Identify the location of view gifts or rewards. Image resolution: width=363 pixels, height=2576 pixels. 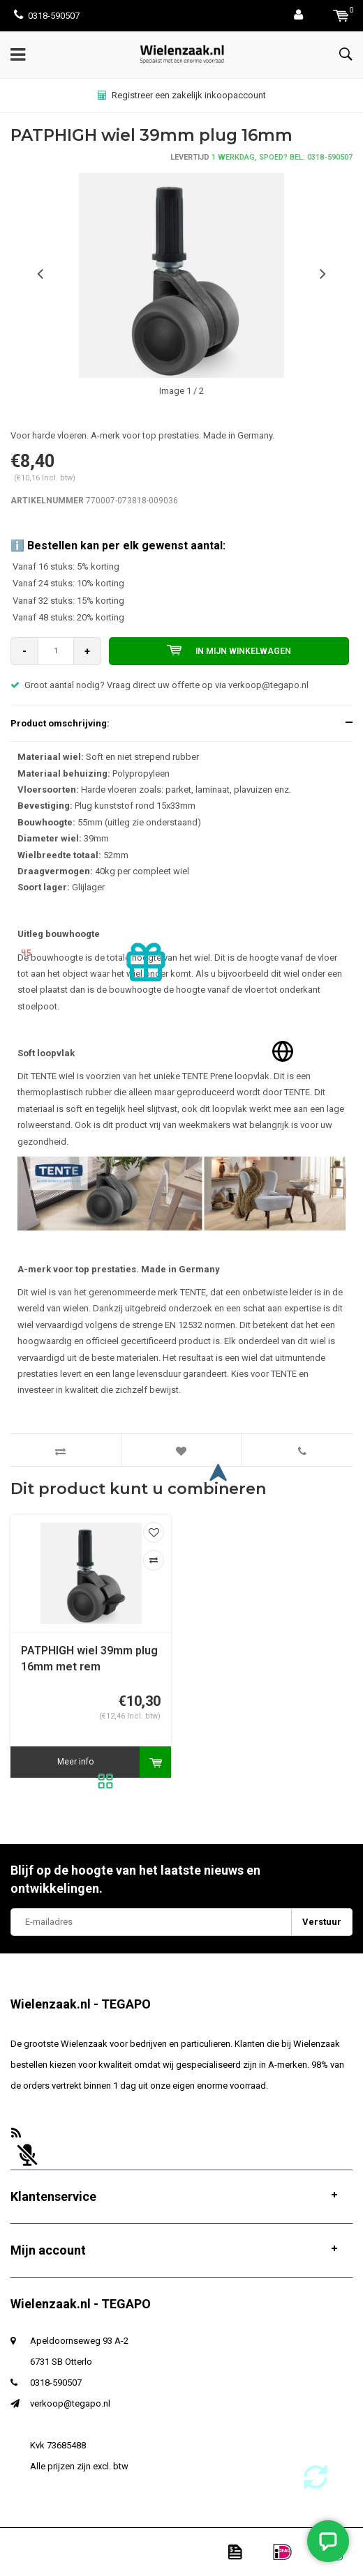
(146, 962).